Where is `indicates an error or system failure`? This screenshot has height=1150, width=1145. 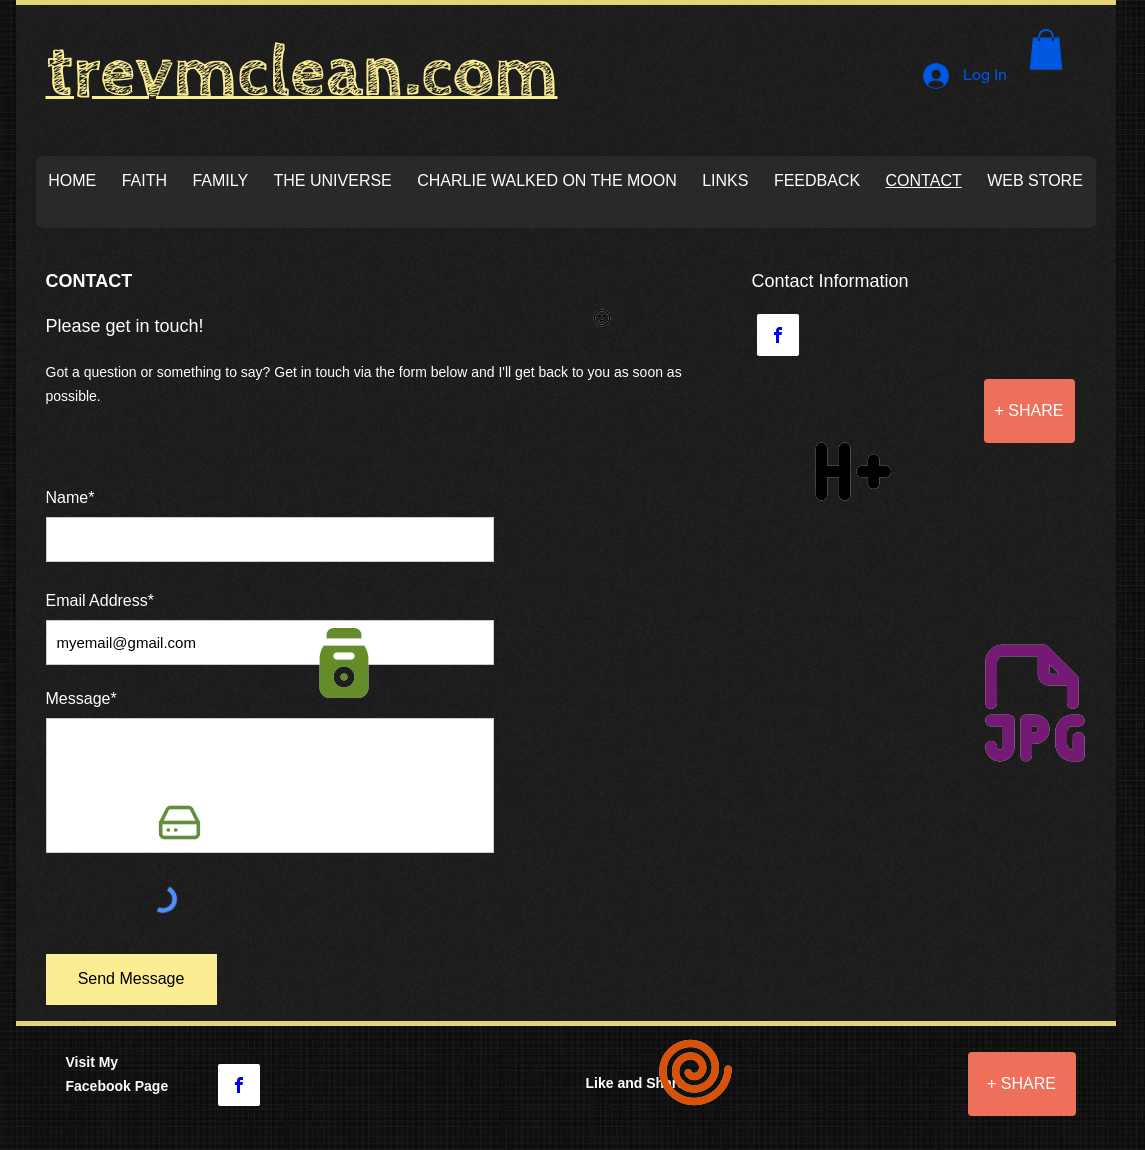 indicates an error or system failure is located at coordinates (602, 318).